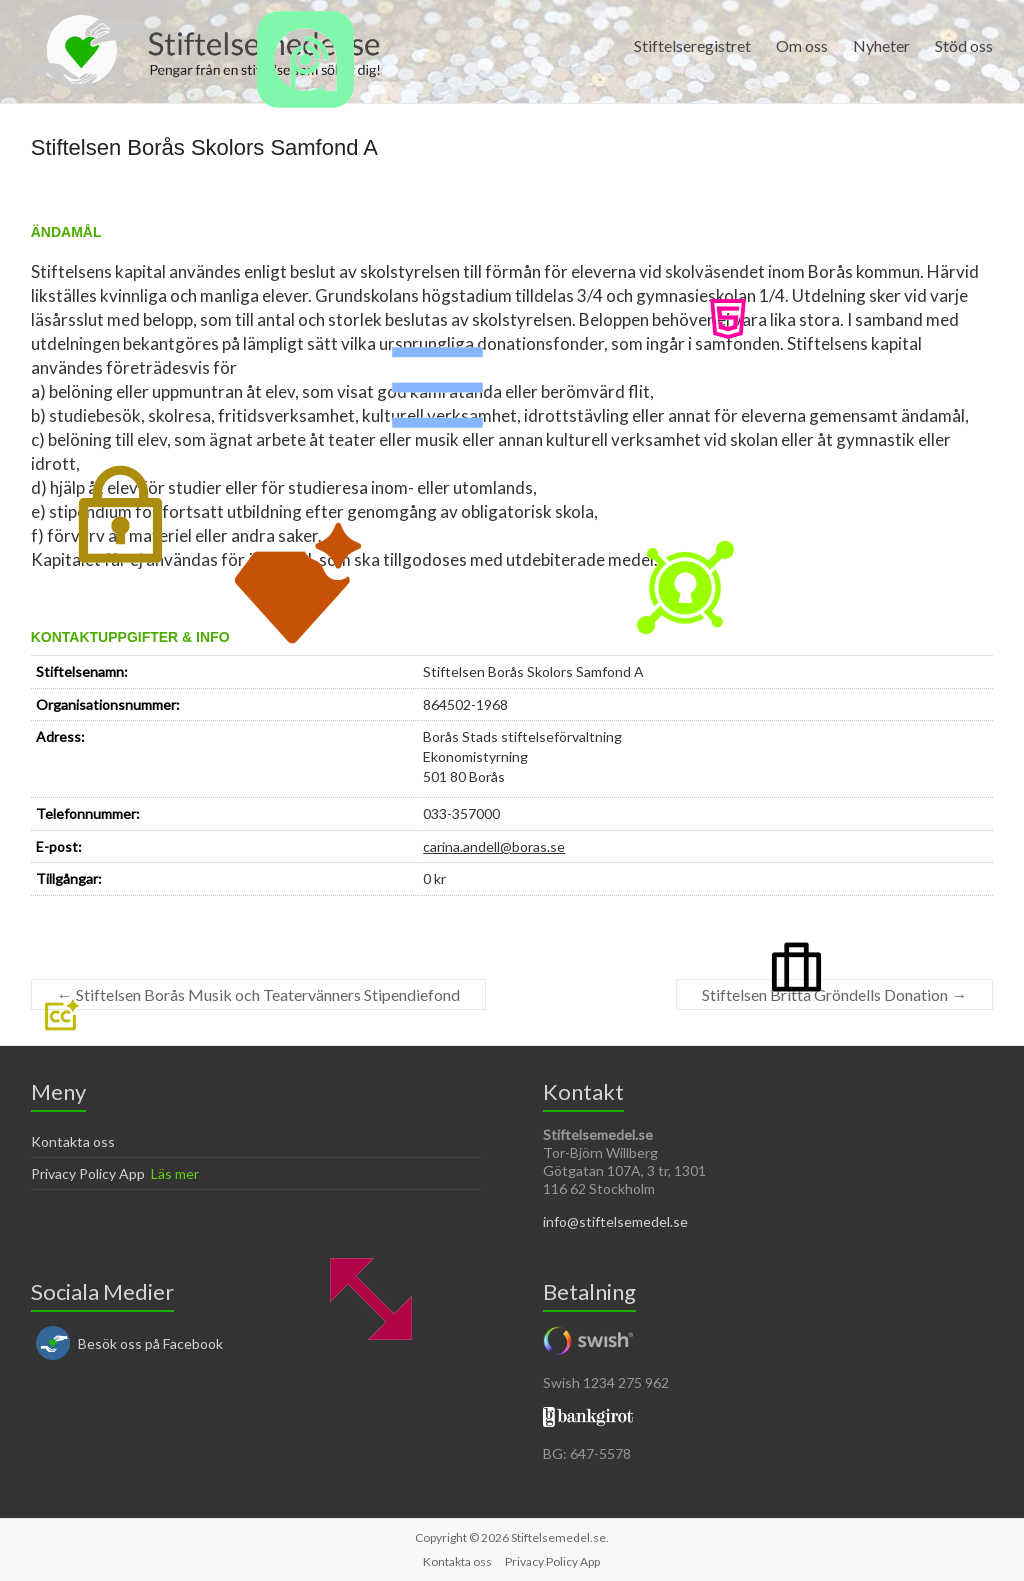  Describe the element at coordinates (371, 1299) in the screenshot. I see `expand content diagonally` at that location.